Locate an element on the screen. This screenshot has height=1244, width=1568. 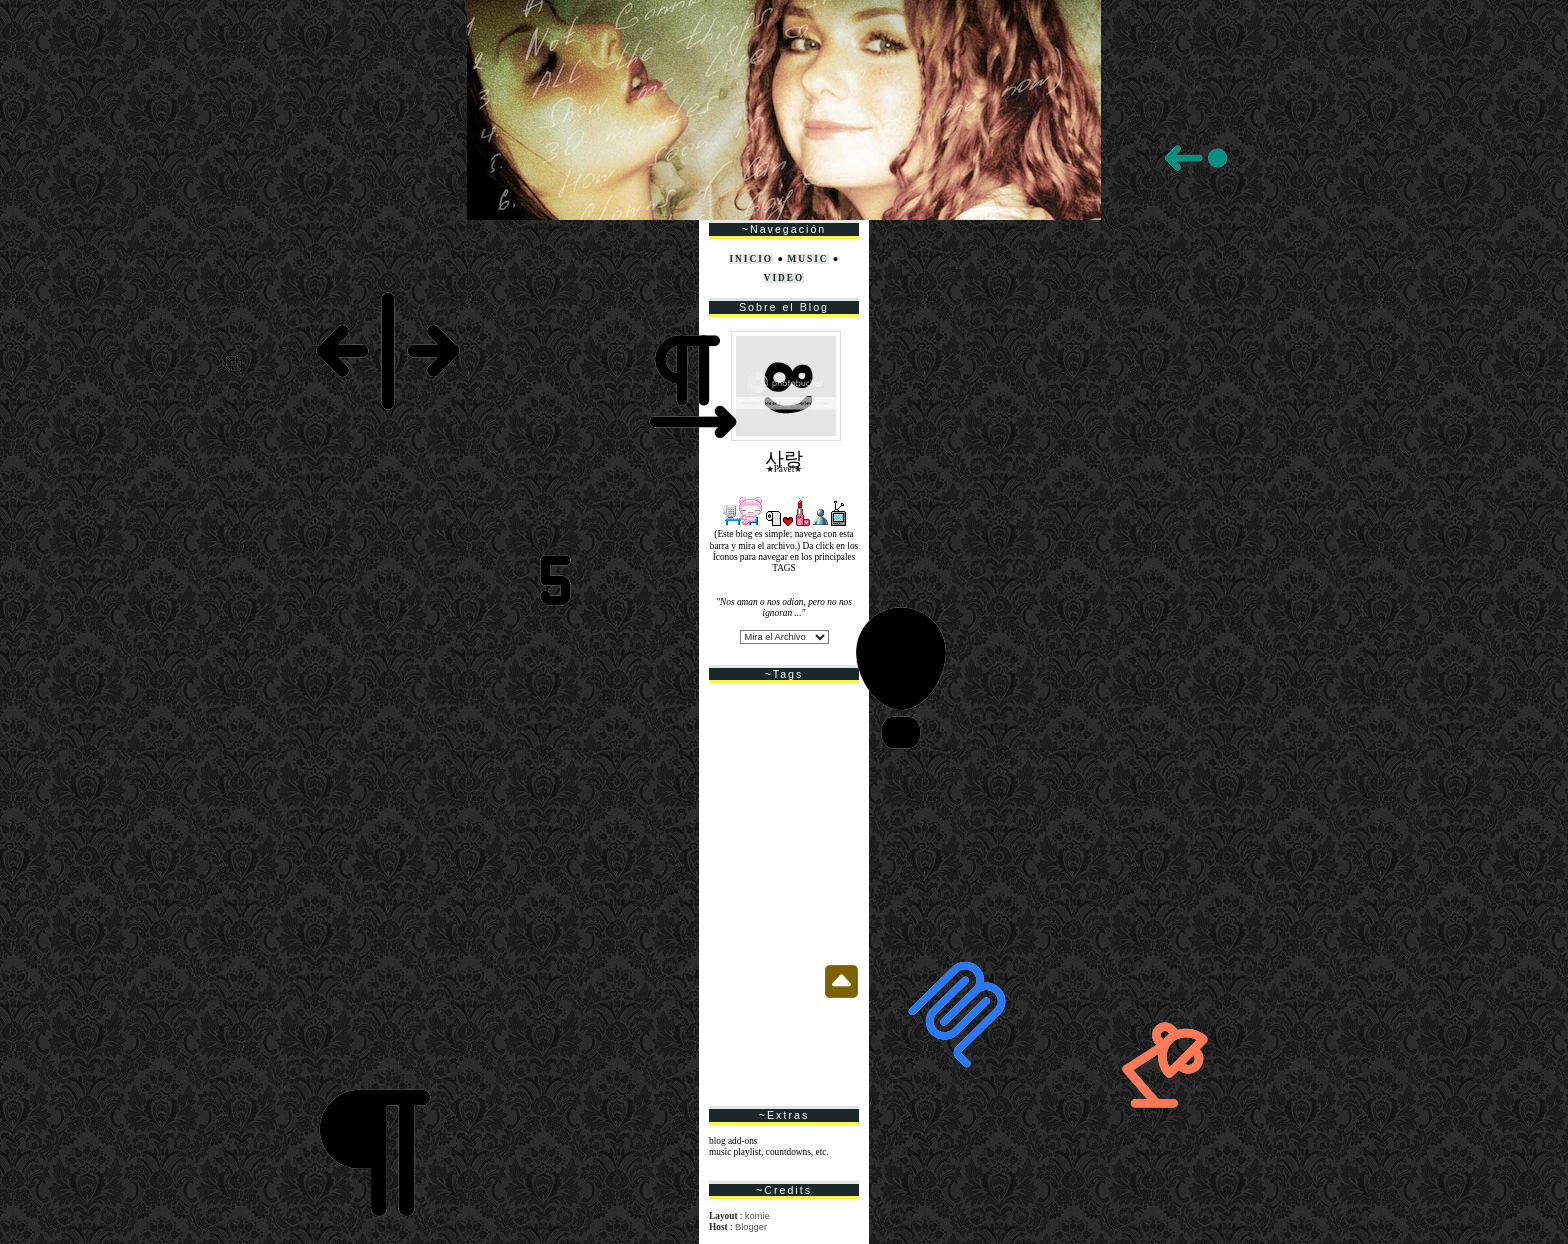
insert a paragraph break is located at coordinates (375, 1153).